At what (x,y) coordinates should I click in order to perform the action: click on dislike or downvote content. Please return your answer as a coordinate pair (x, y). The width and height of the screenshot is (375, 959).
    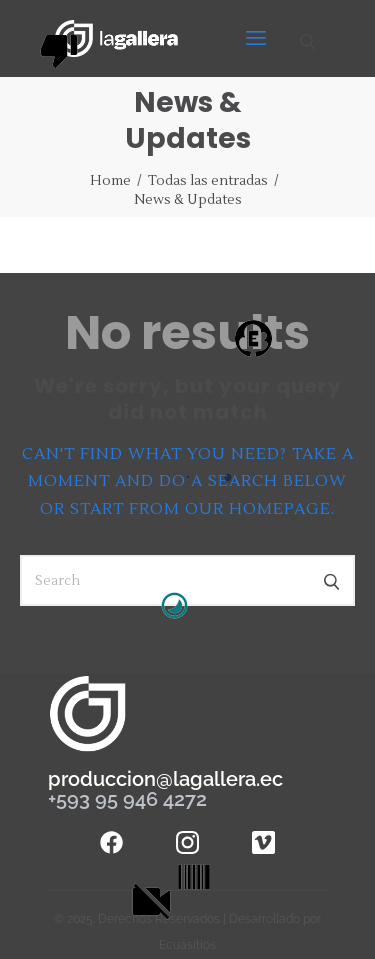
    Looking at the image, I should click on (59, 50).